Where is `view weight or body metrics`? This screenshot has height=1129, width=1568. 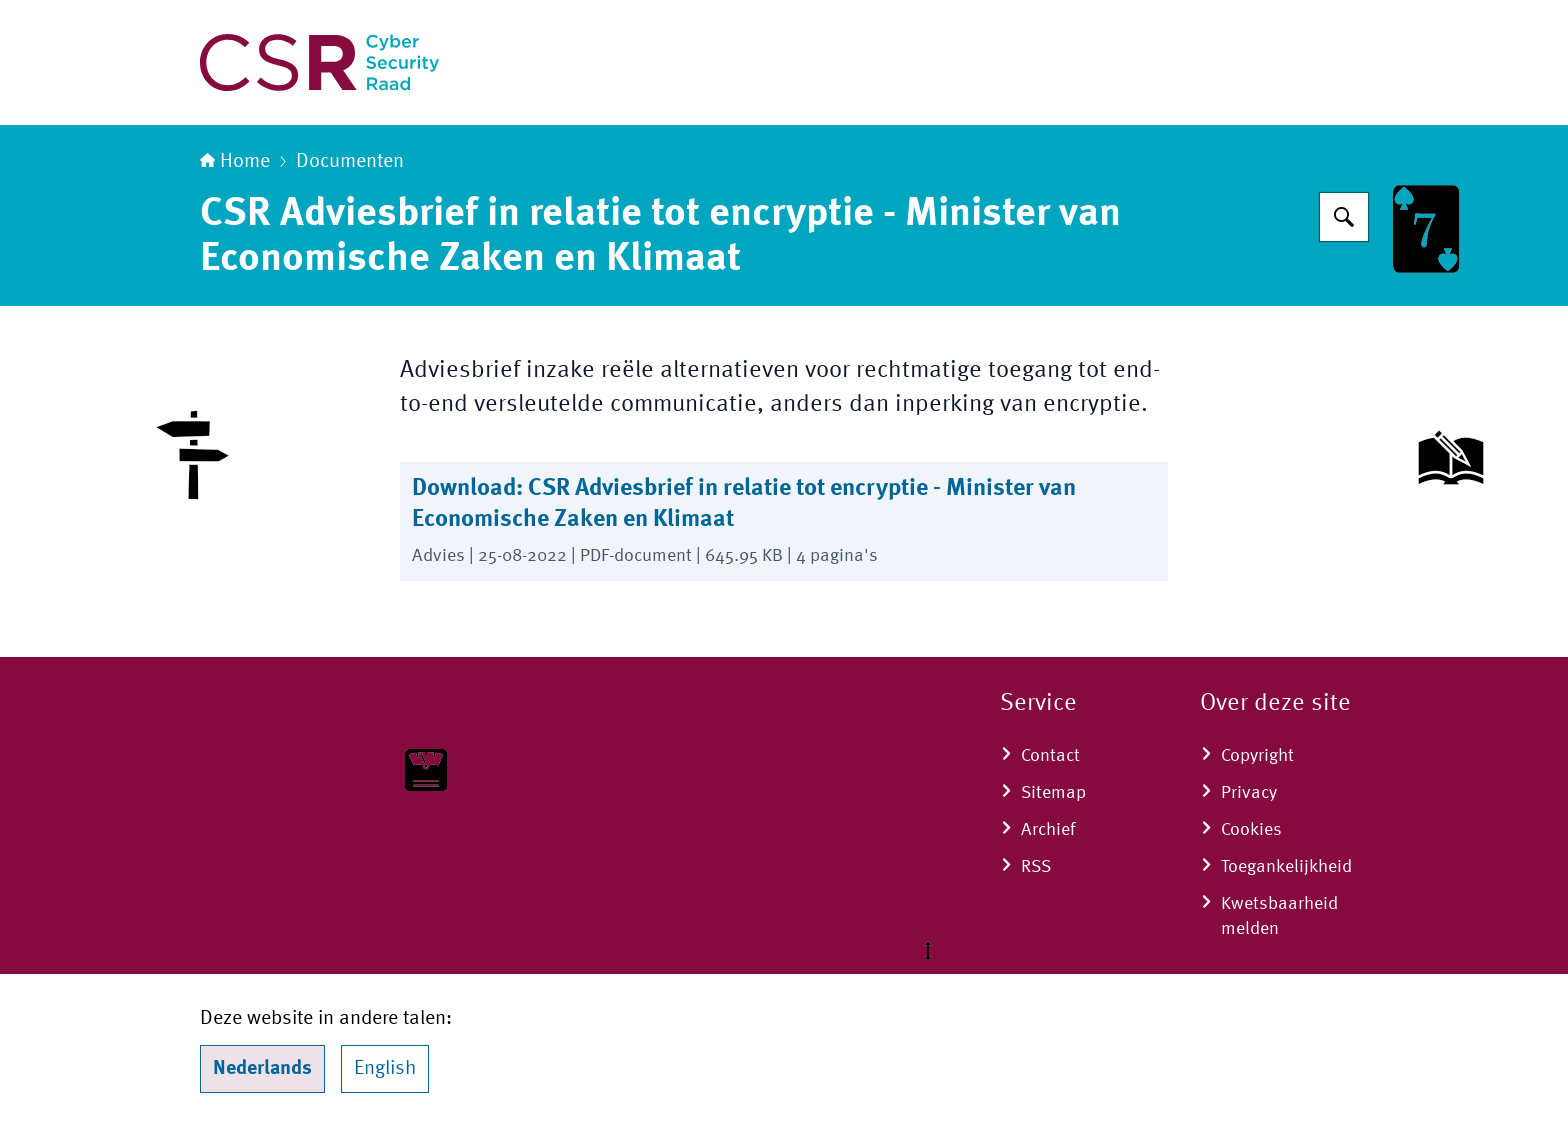 view weight or body metrics is located at coordinates (426, 770).